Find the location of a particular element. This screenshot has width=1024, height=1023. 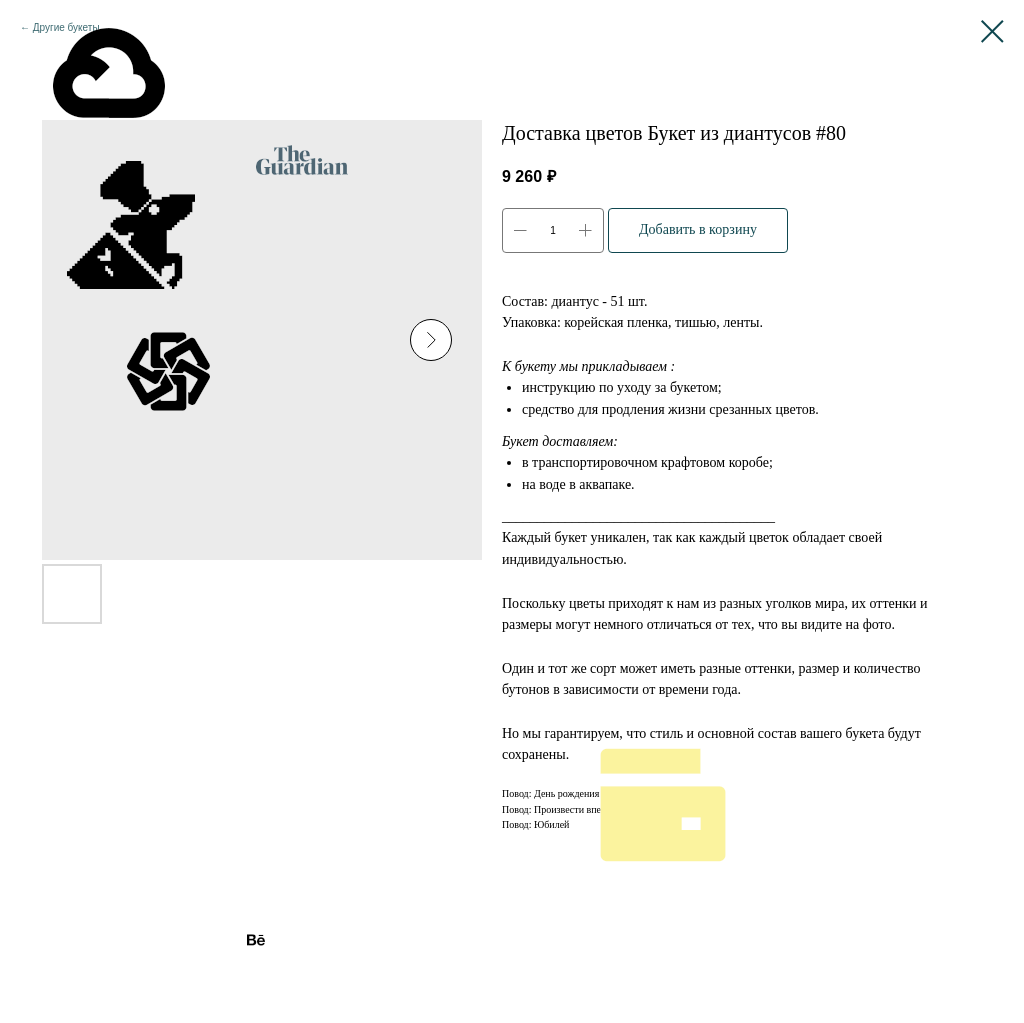

images.cv logo is located at coordinates (168, 371).